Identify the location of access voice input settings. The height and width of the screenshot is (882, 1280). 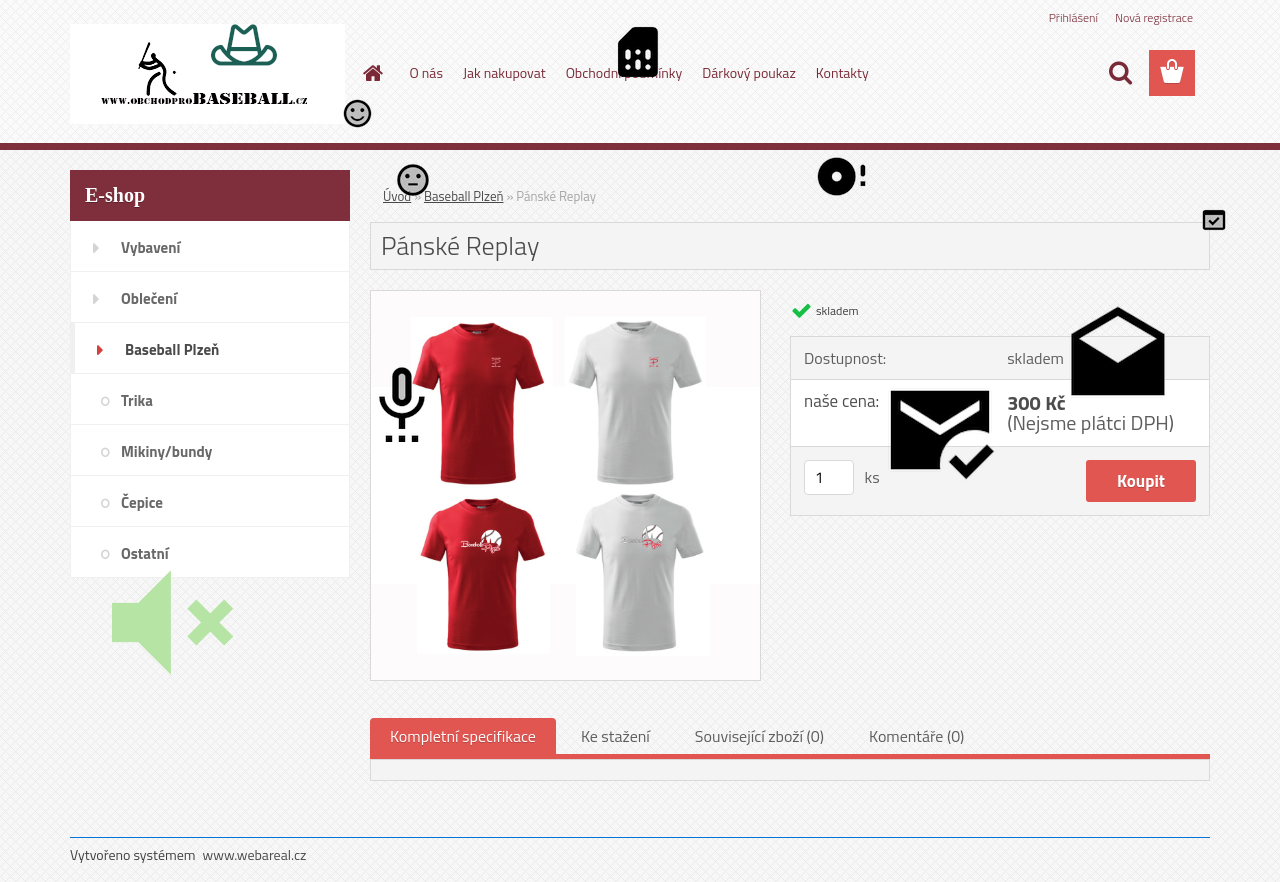
(402, 403).